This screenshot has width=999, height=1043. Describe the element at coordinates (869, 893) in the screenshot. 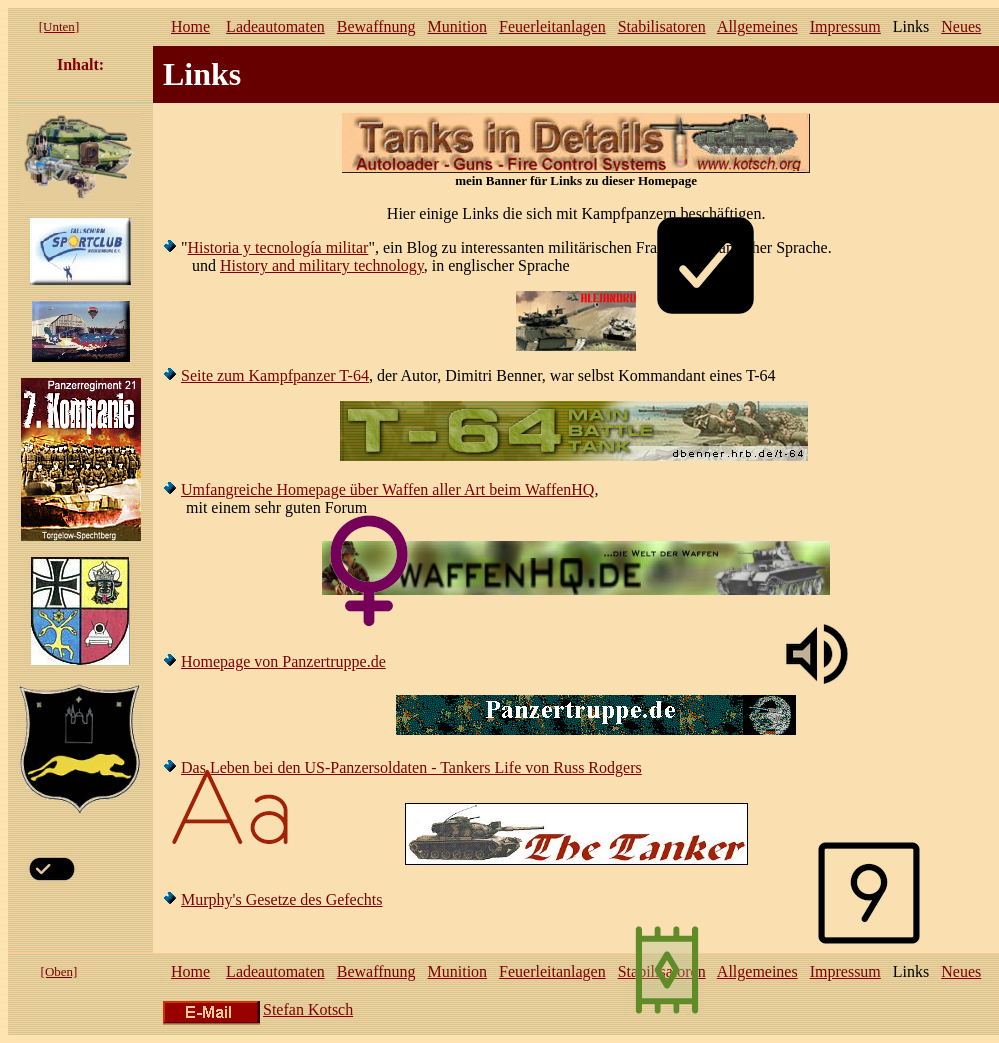

I see `select or input the number nine` at that location.